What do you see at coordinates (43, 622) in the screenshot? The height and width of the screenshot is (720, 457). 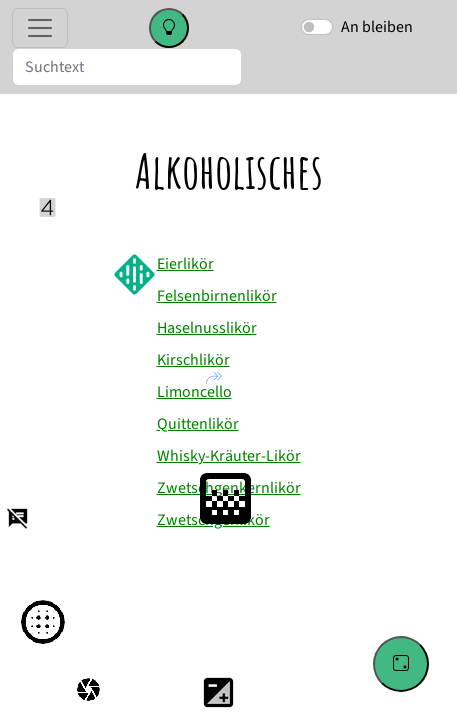 I see `apply circular blur effect to image` at bounding box center [43, 622].